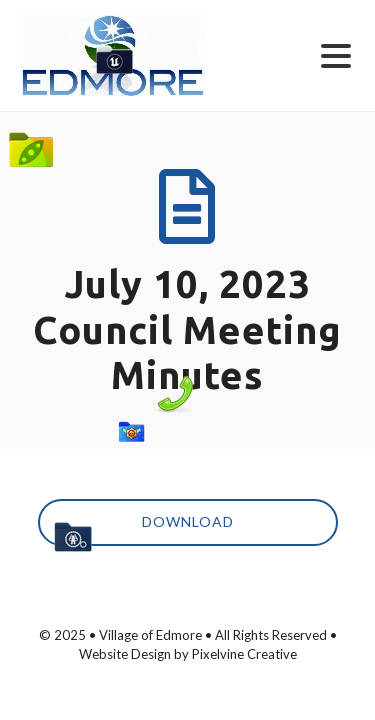 This screenshot has height=720, width=375. I want to click on folder containing Unreal Engine project files, so click(114, 60).